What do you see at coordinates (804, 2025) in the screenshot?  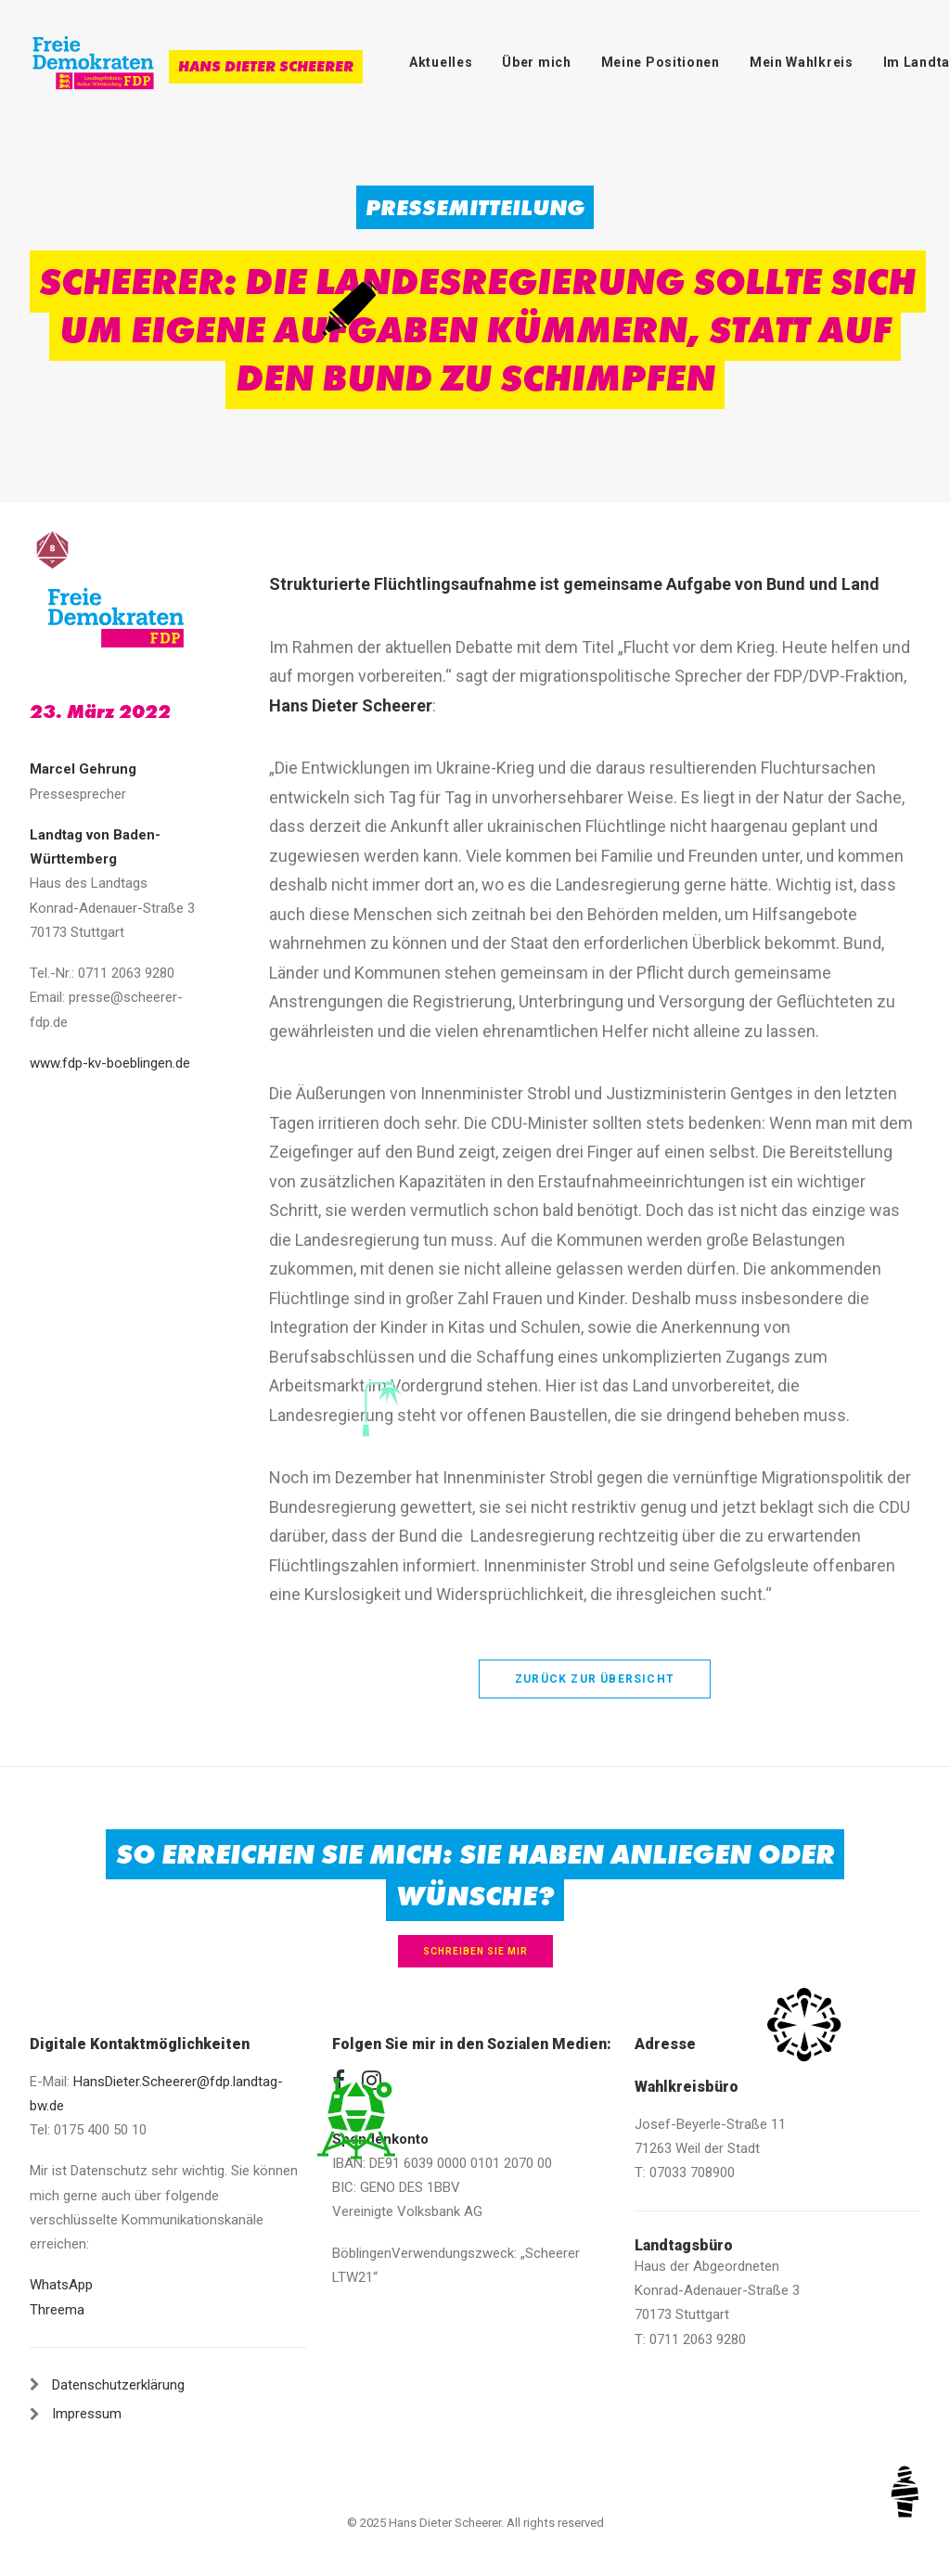 I see `represents a lamprey or parasitic creature in a game` at bounding box center [804, 2025].